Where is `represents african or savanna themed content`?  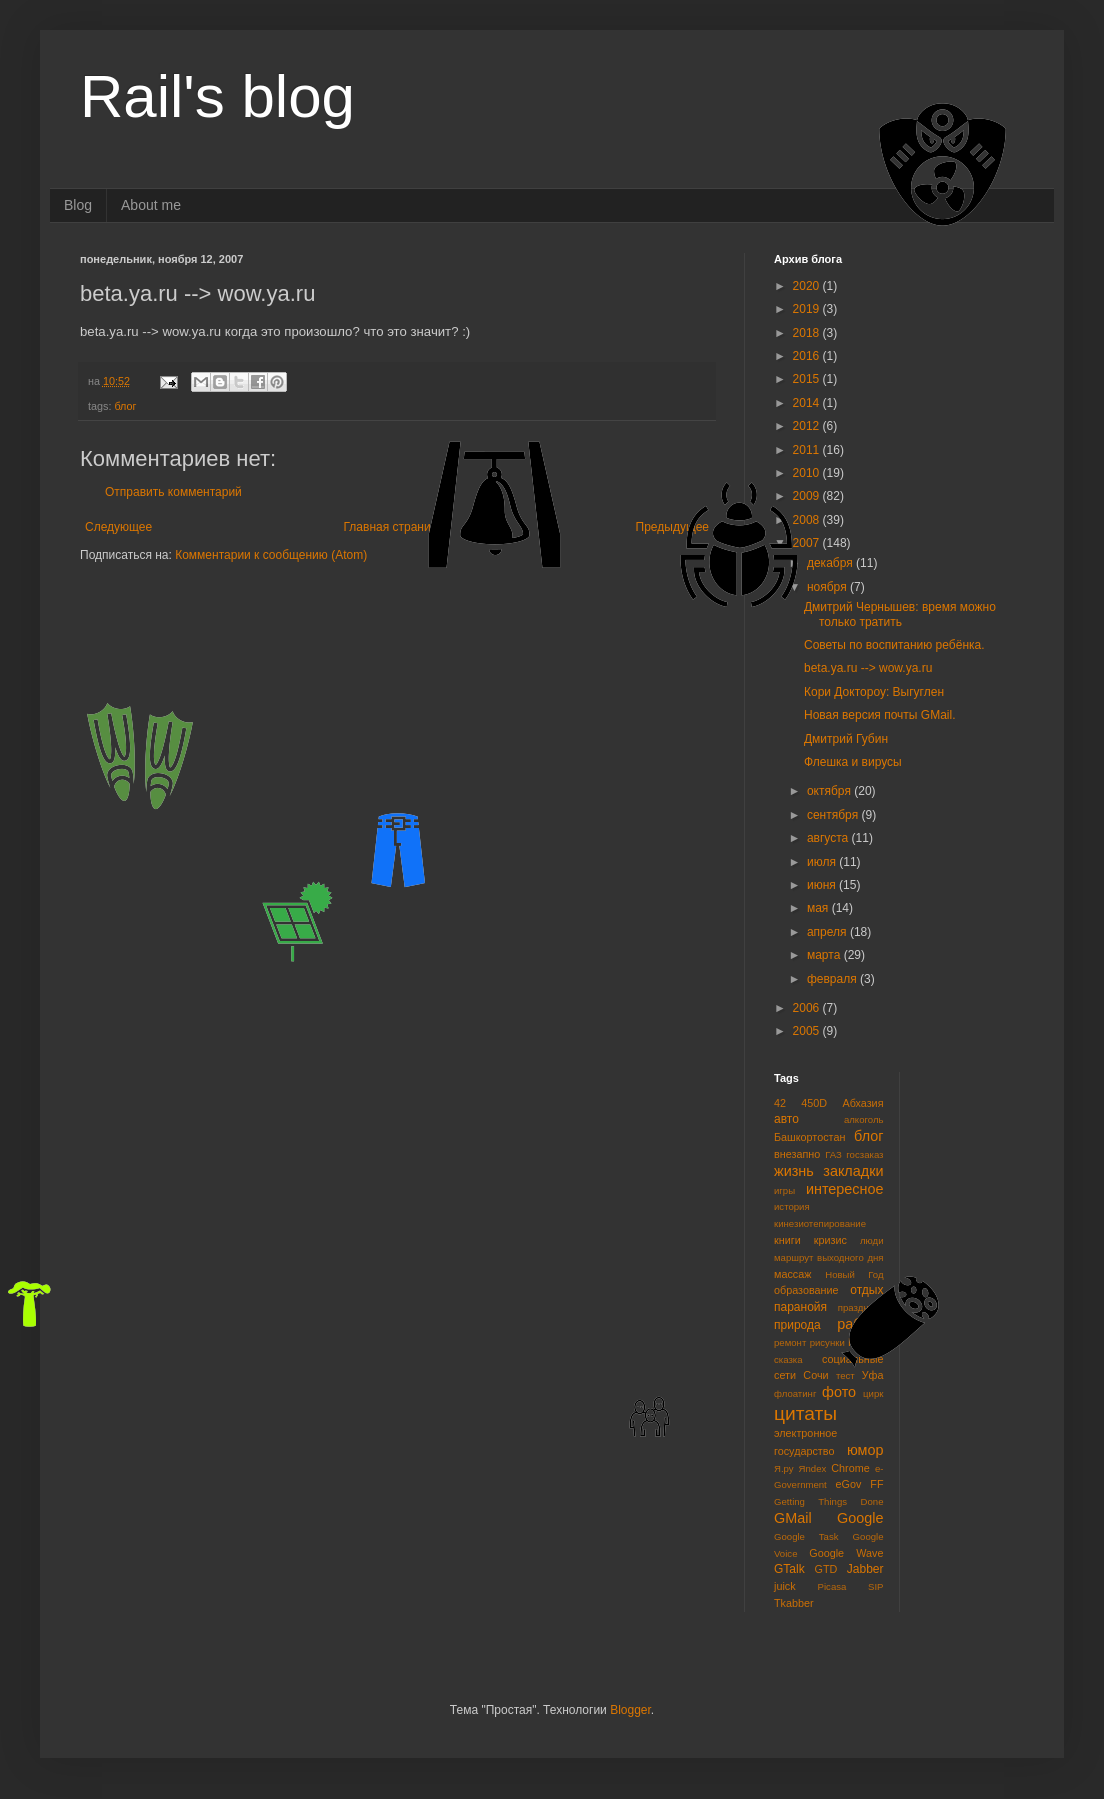
represents african or savanna themed content is located at coordinates (30, 1303).